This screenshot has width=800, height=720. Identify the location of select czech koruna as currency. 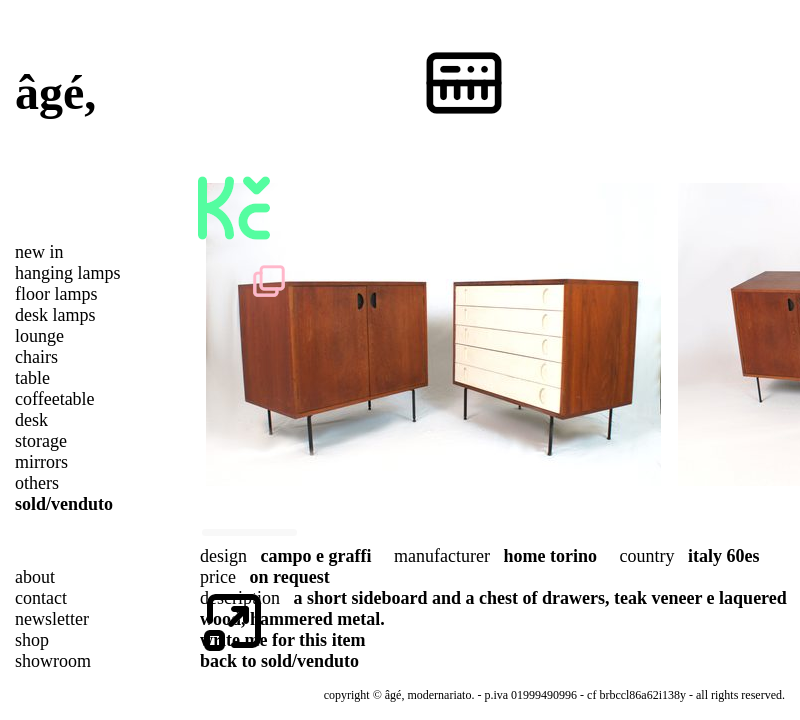
(234, 208).